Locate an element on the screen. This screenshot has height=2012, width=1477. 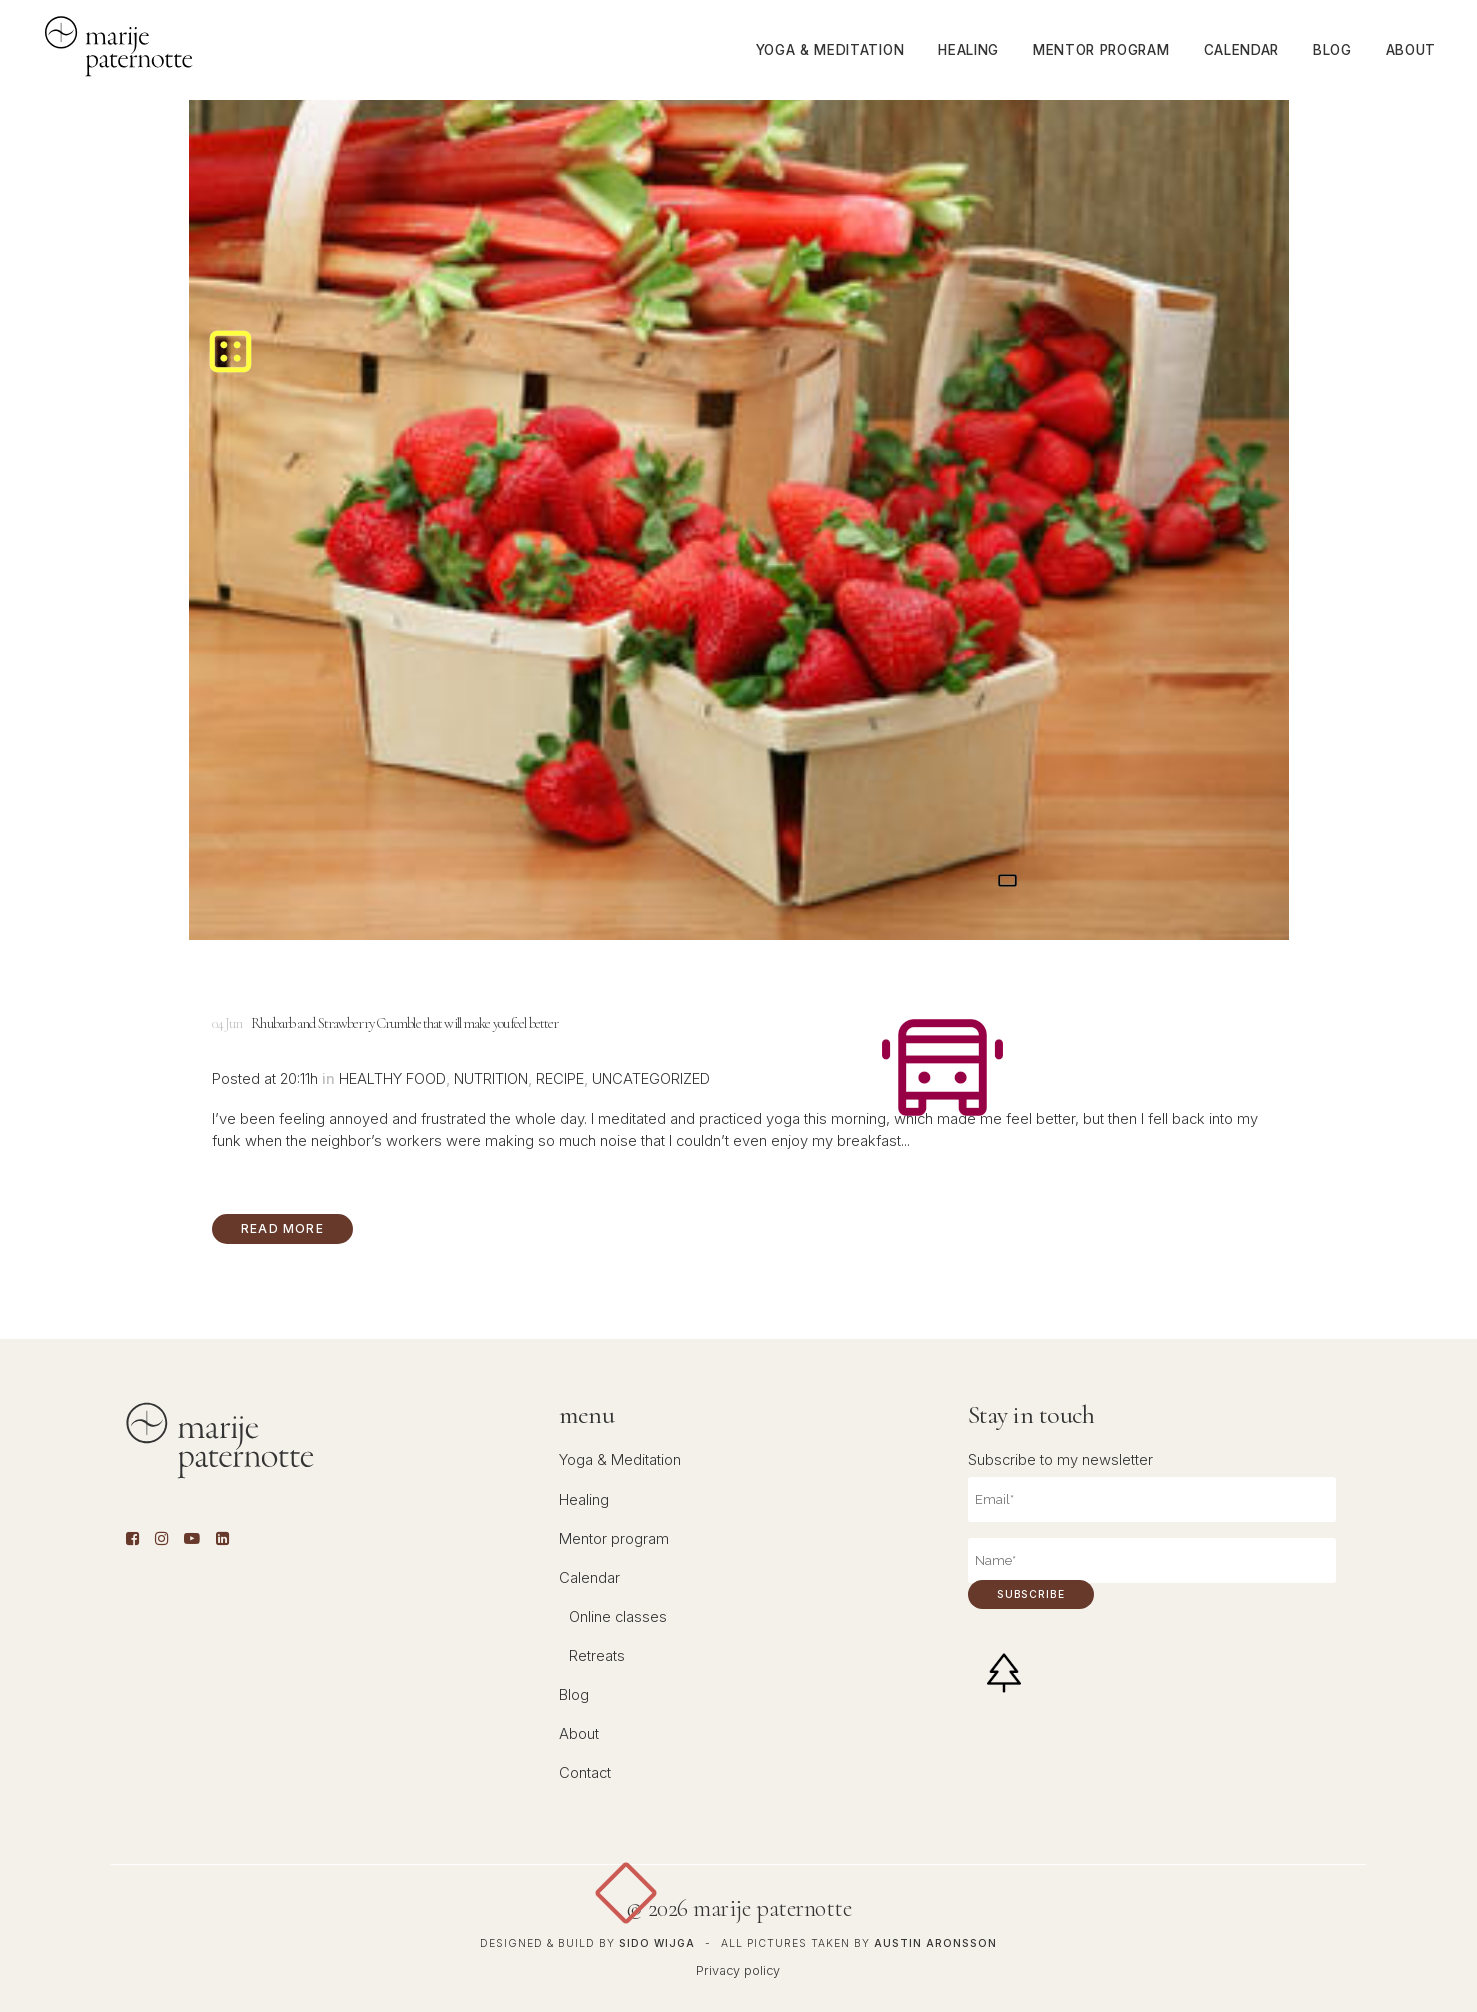
indicates parks or nature areas on a map is located at coordinates (1004, 1673).